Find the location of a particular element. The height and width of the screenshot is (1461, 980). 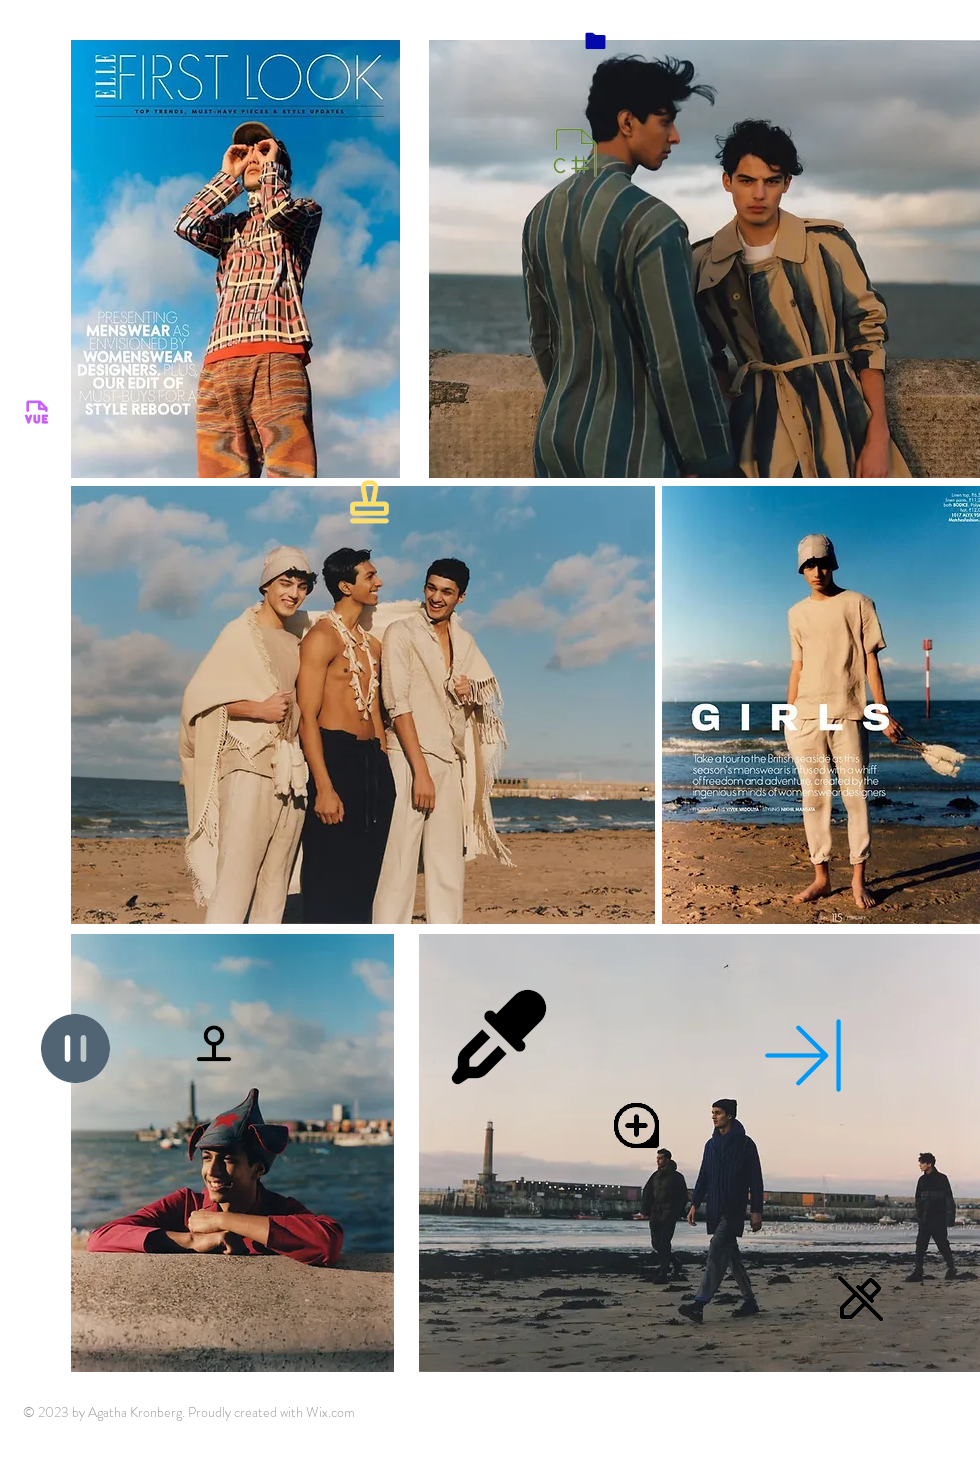

open a C# source code file is located at coordinates (576, 153).